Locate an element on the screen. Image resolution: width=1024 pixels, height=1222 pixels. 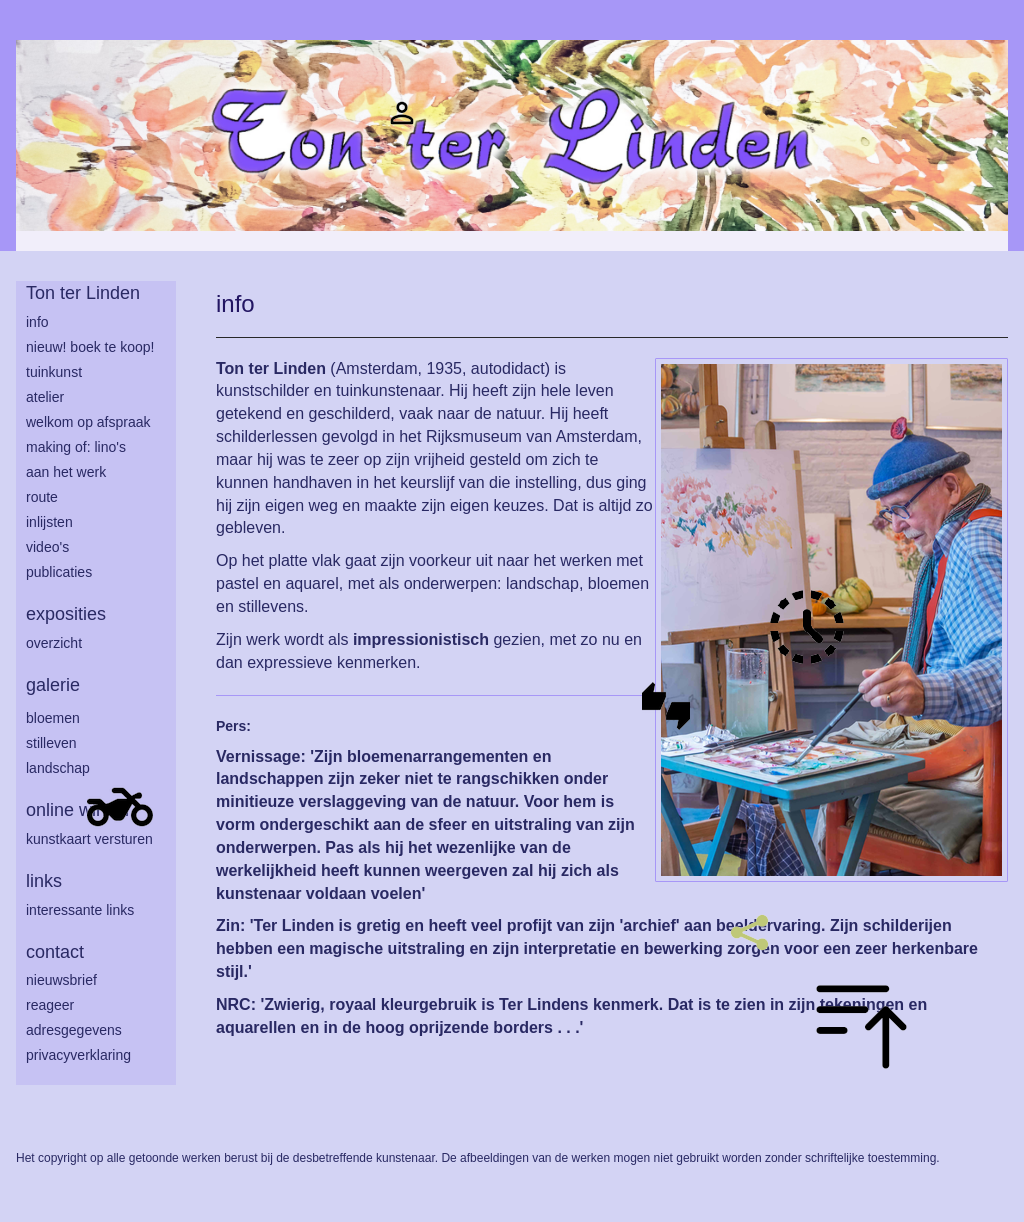
select motorcycle as transportation mode is located at coordinates (120, 807).